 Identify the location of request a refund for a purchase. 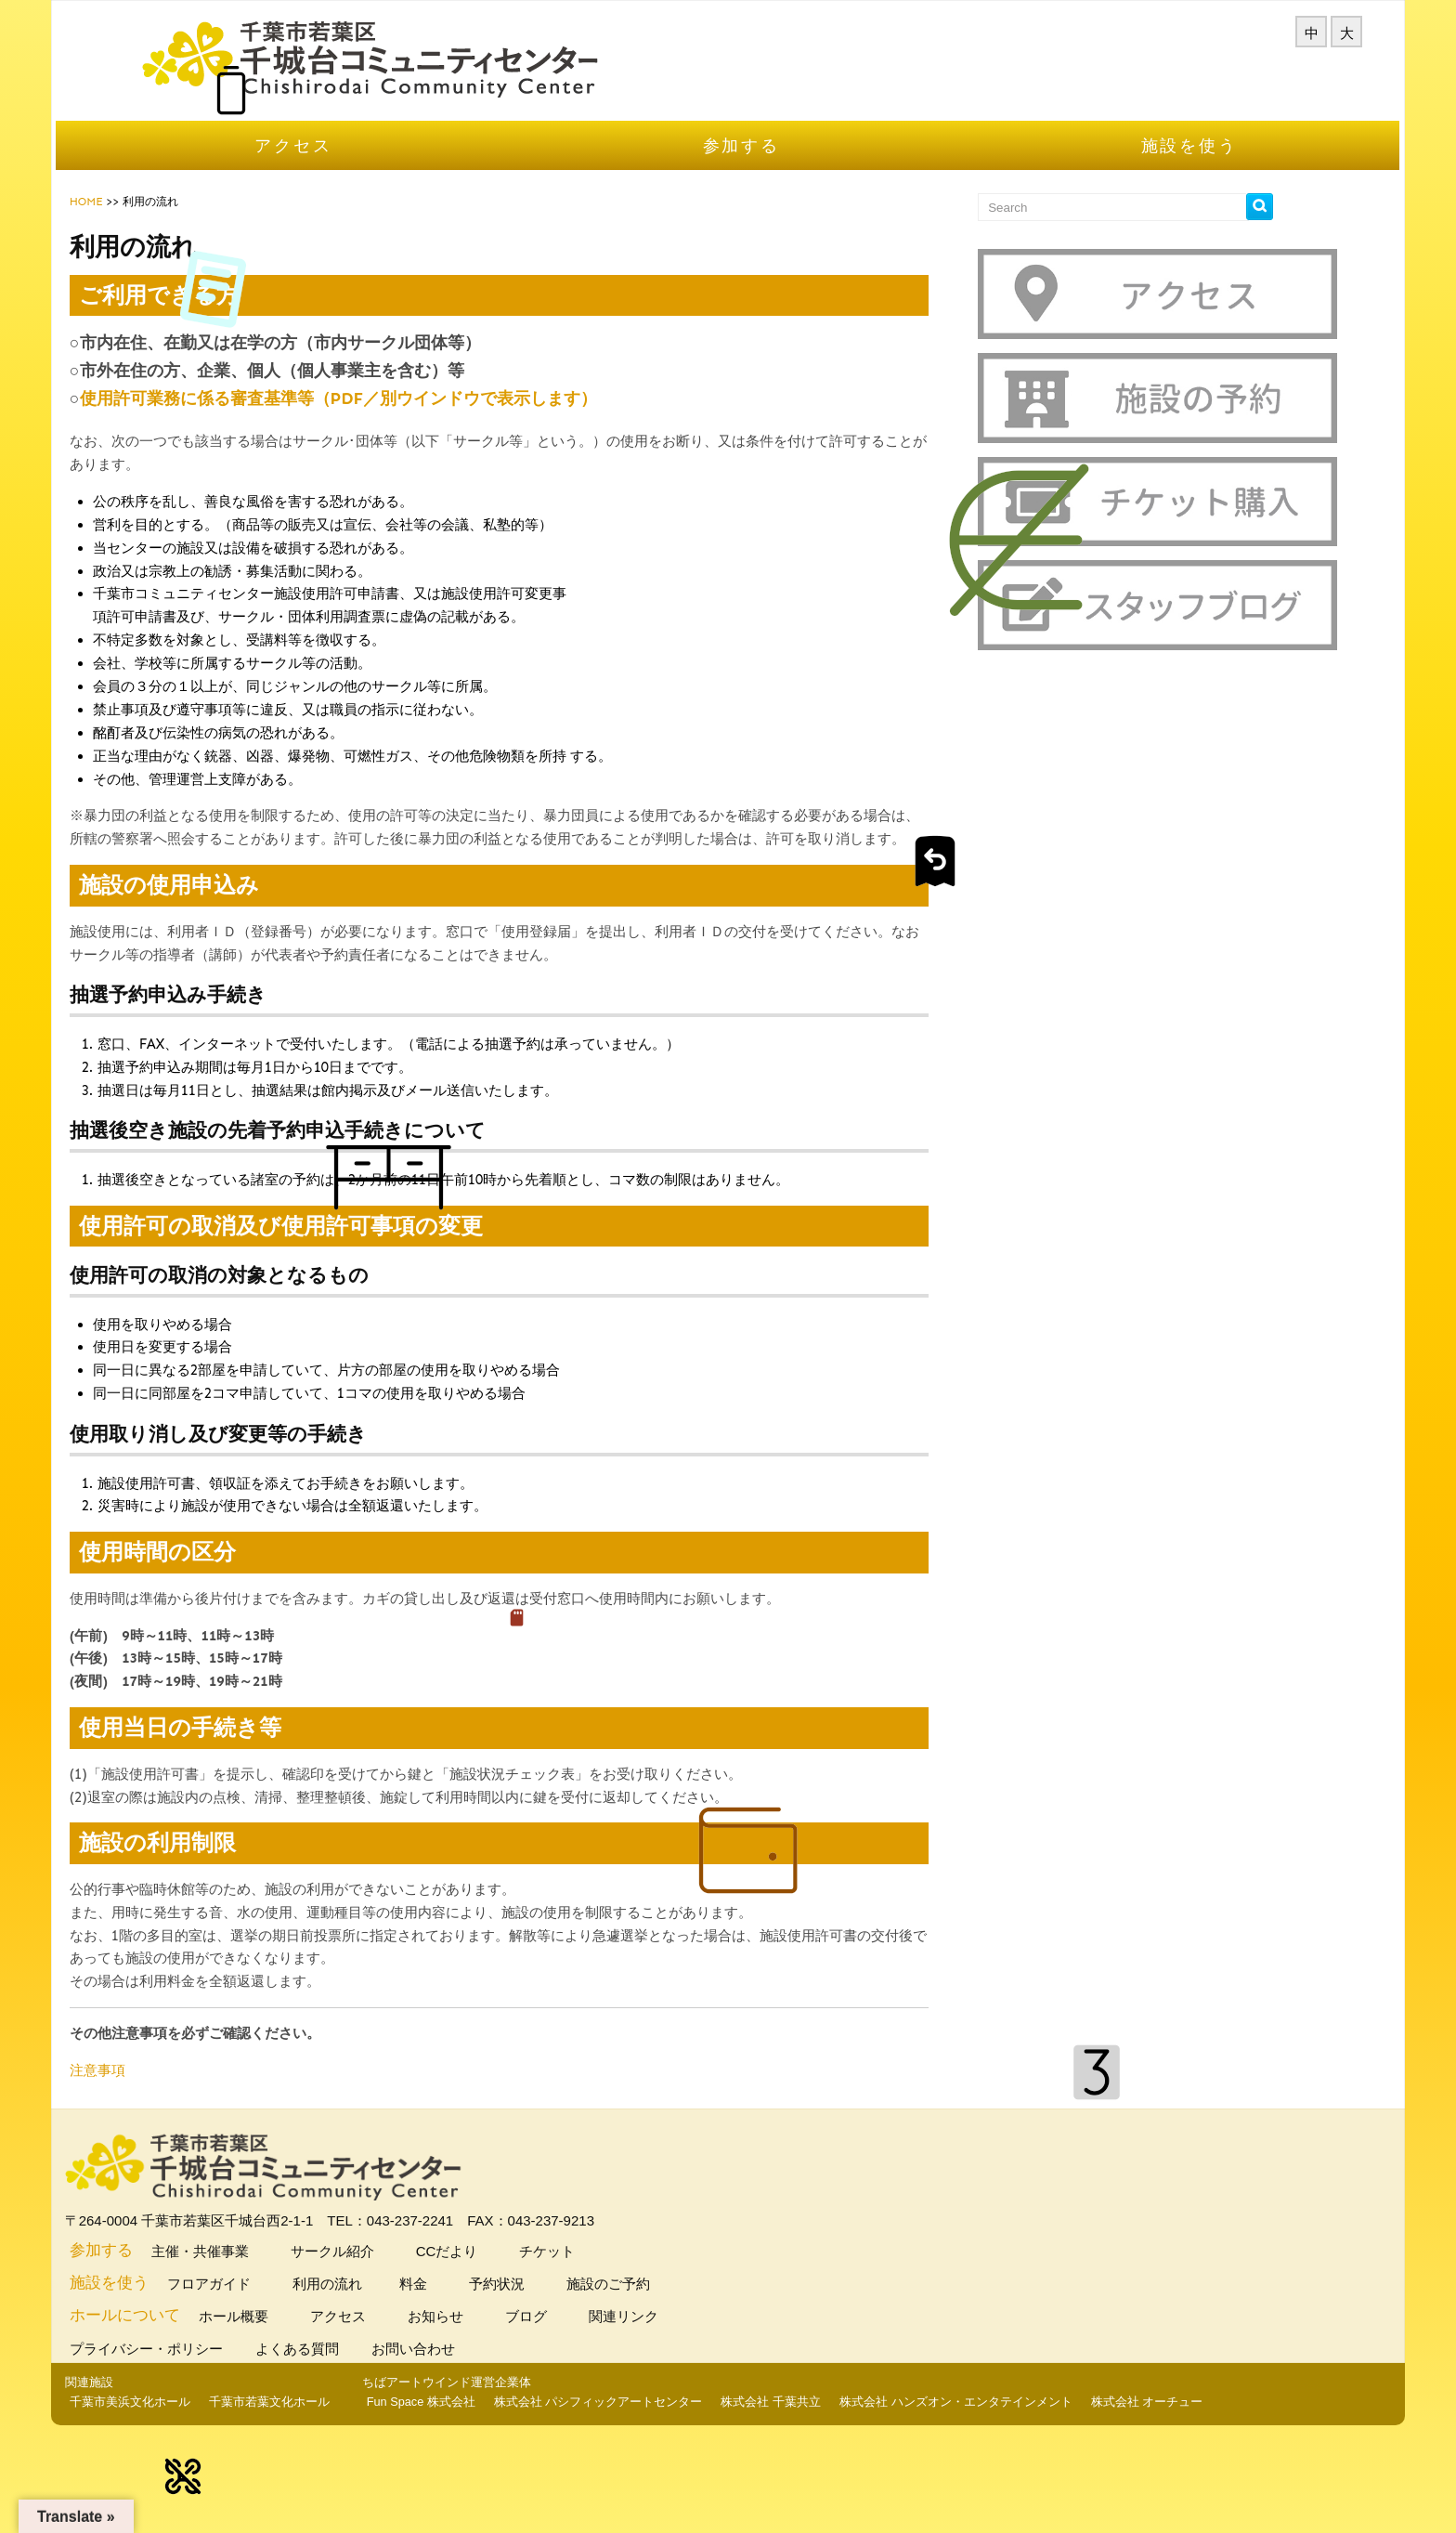
(935, 861).